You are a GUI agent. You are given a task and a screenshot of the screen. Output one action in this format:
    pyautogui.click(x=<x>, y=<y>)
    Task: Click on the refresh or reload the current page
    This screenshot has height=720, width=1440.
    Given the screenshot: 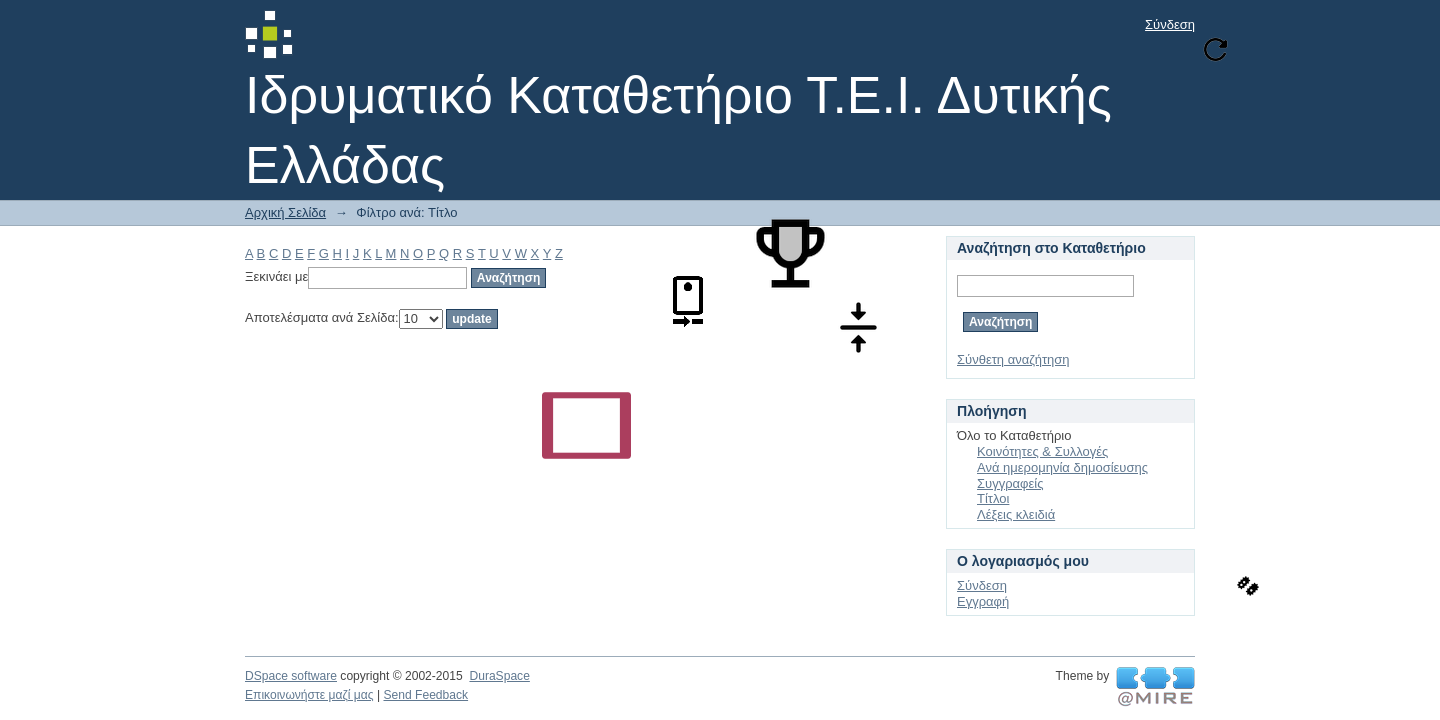 What is the action you would take?
    pyautogui.click(x=1215, y=49)
    